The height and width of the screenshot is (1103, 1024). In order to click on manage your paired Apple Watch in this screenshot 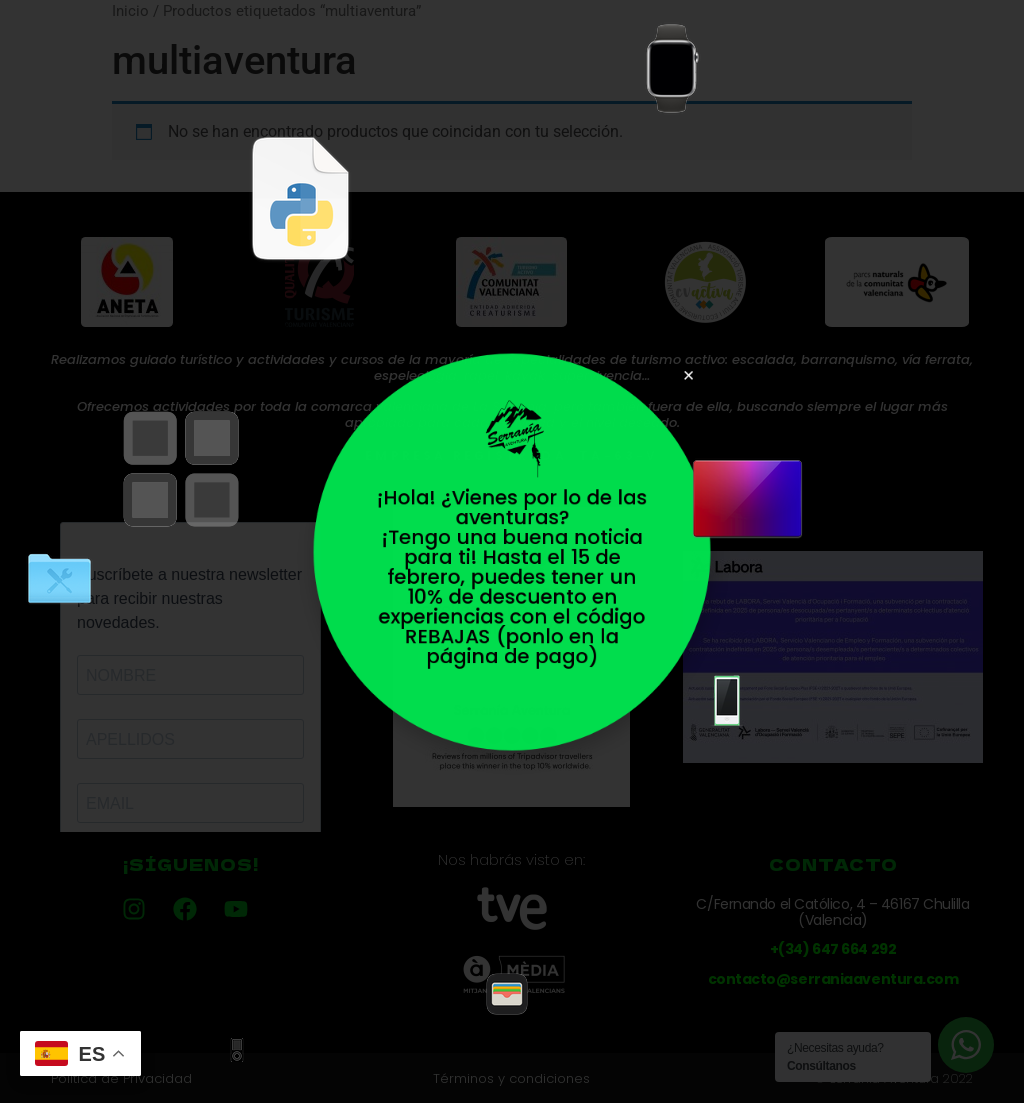, I will do `click(671, 68)`.